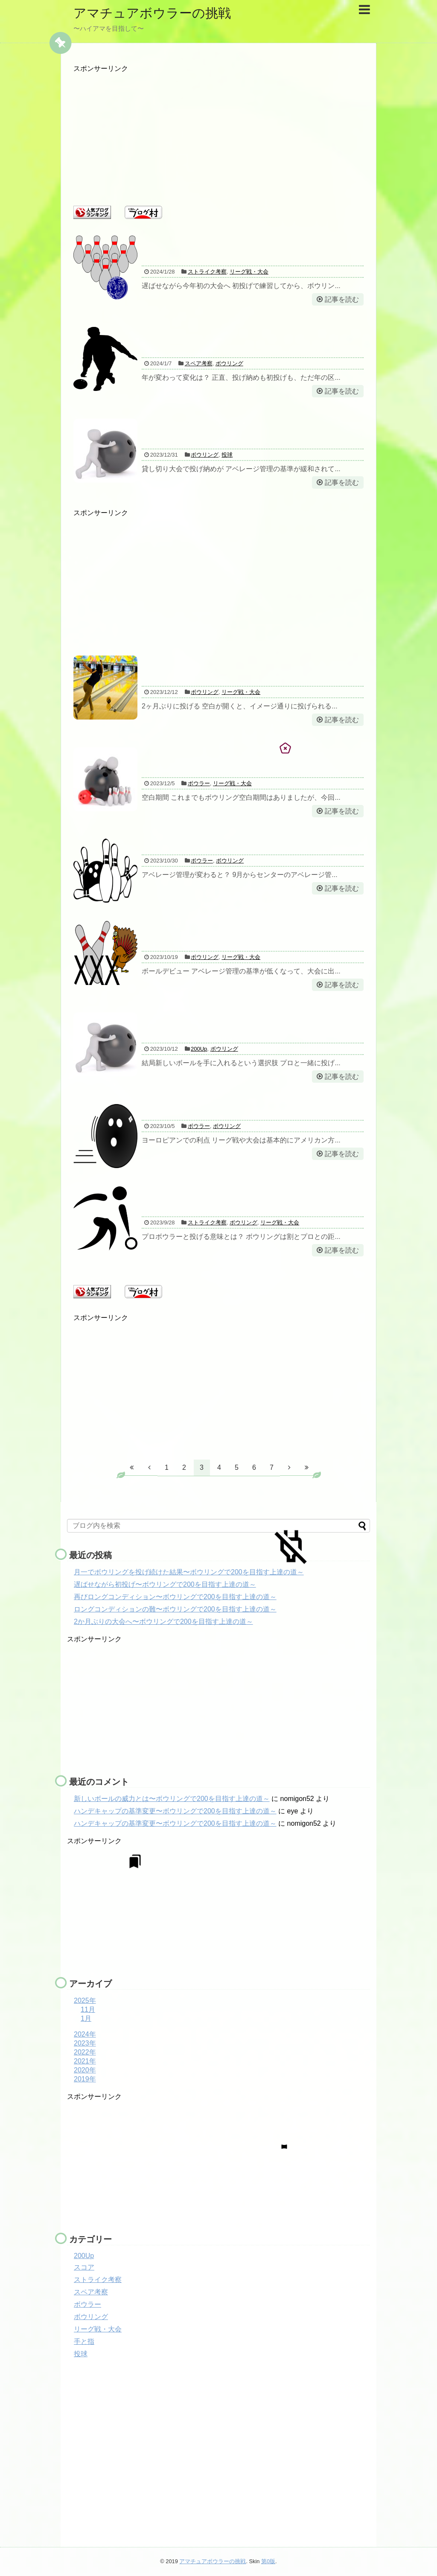  Describe the element at coordinates (284, 2147) in the screenshot. I see `switch to panorama photo mode` at that location.